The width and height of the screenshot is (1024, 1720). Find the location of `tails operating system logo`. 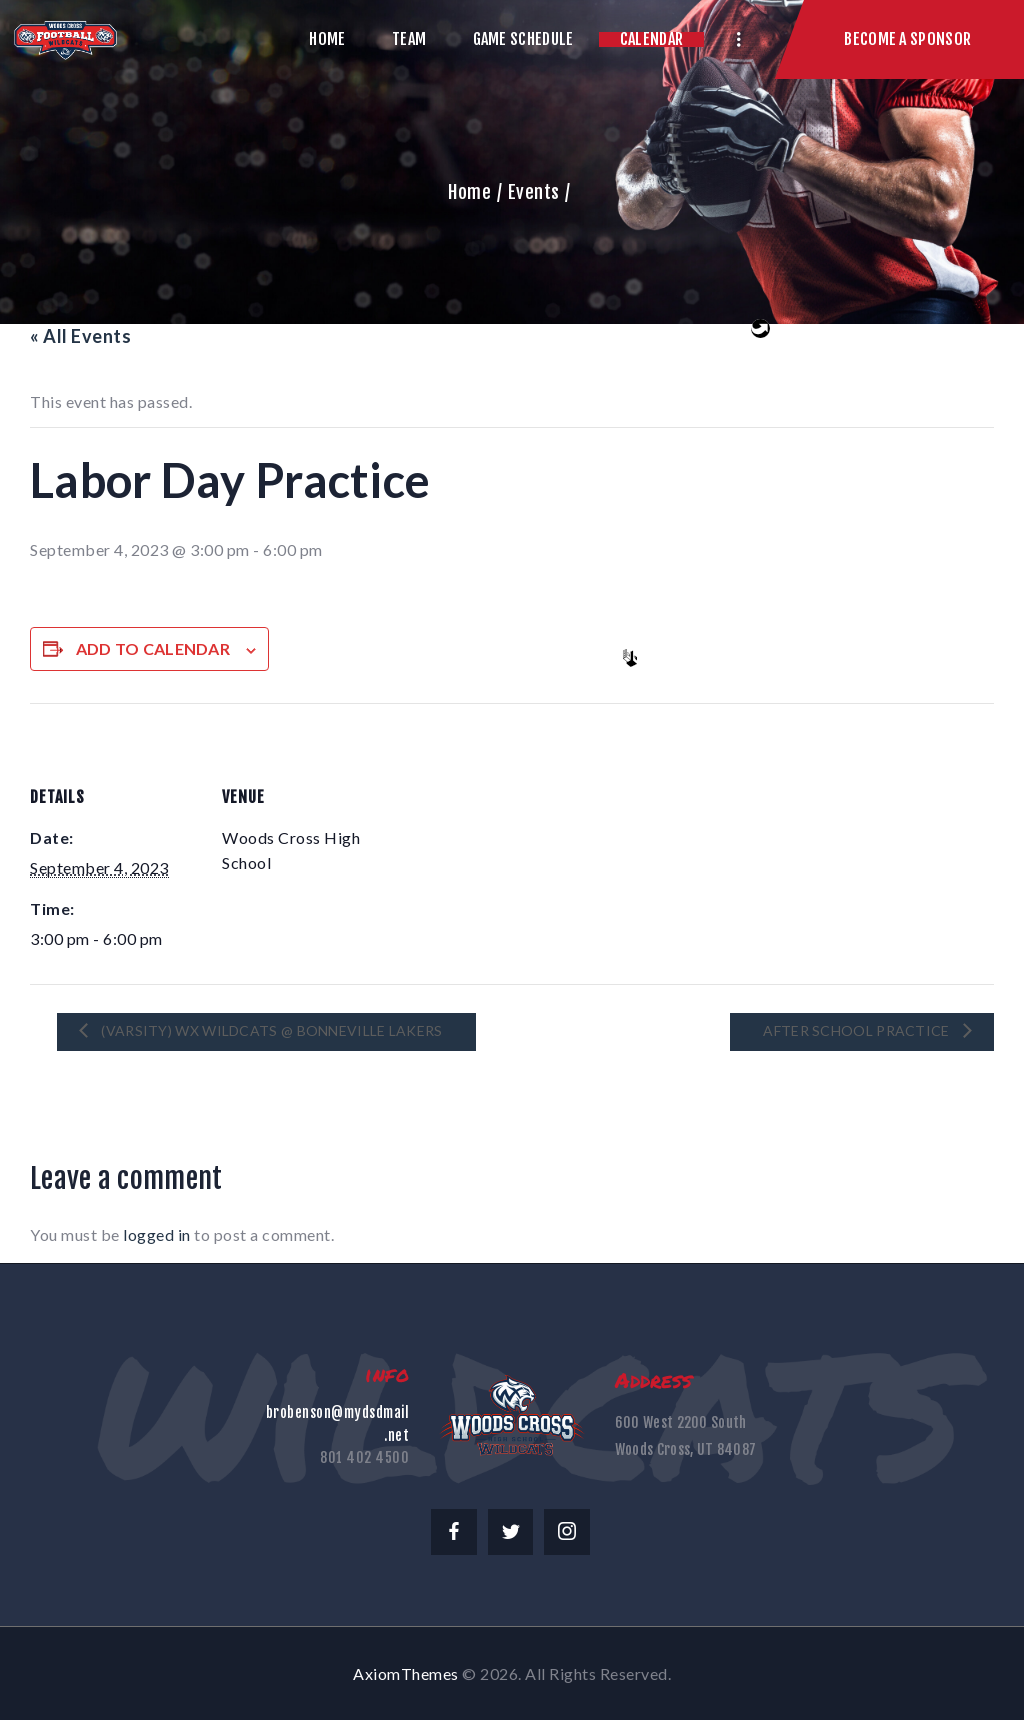

tails operating system logo is located at coordinates (630, 658).